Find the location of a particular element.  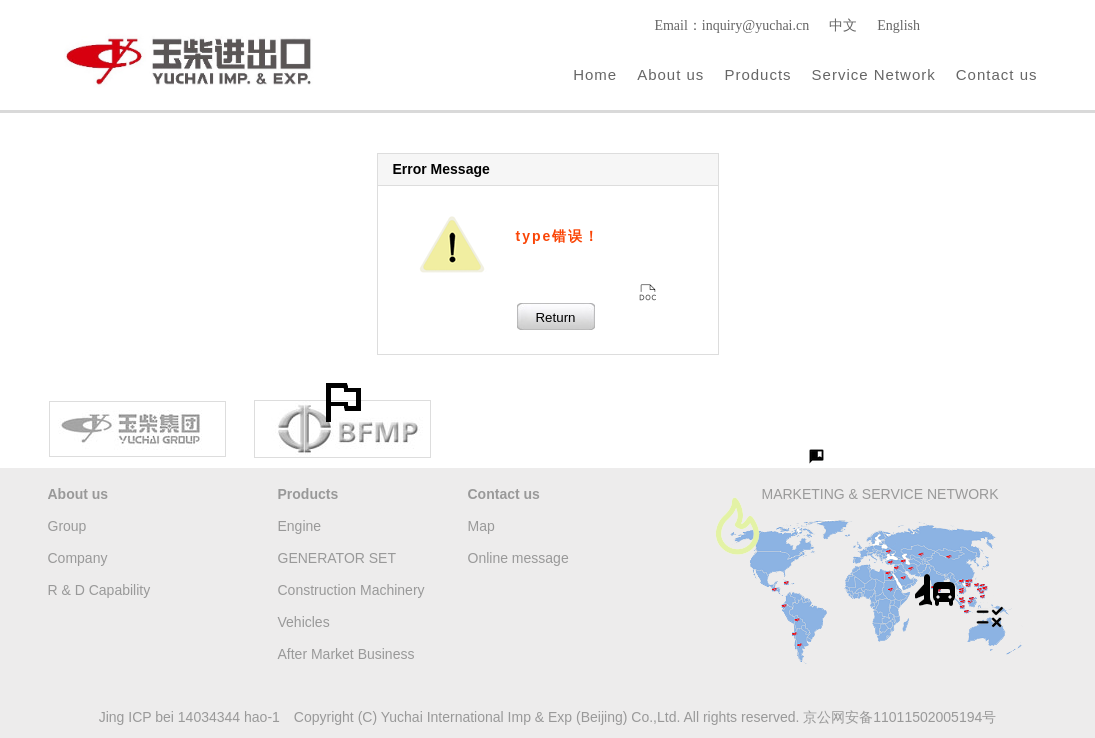

flag or bookmark an item for later is located at coordinates (342, 401).